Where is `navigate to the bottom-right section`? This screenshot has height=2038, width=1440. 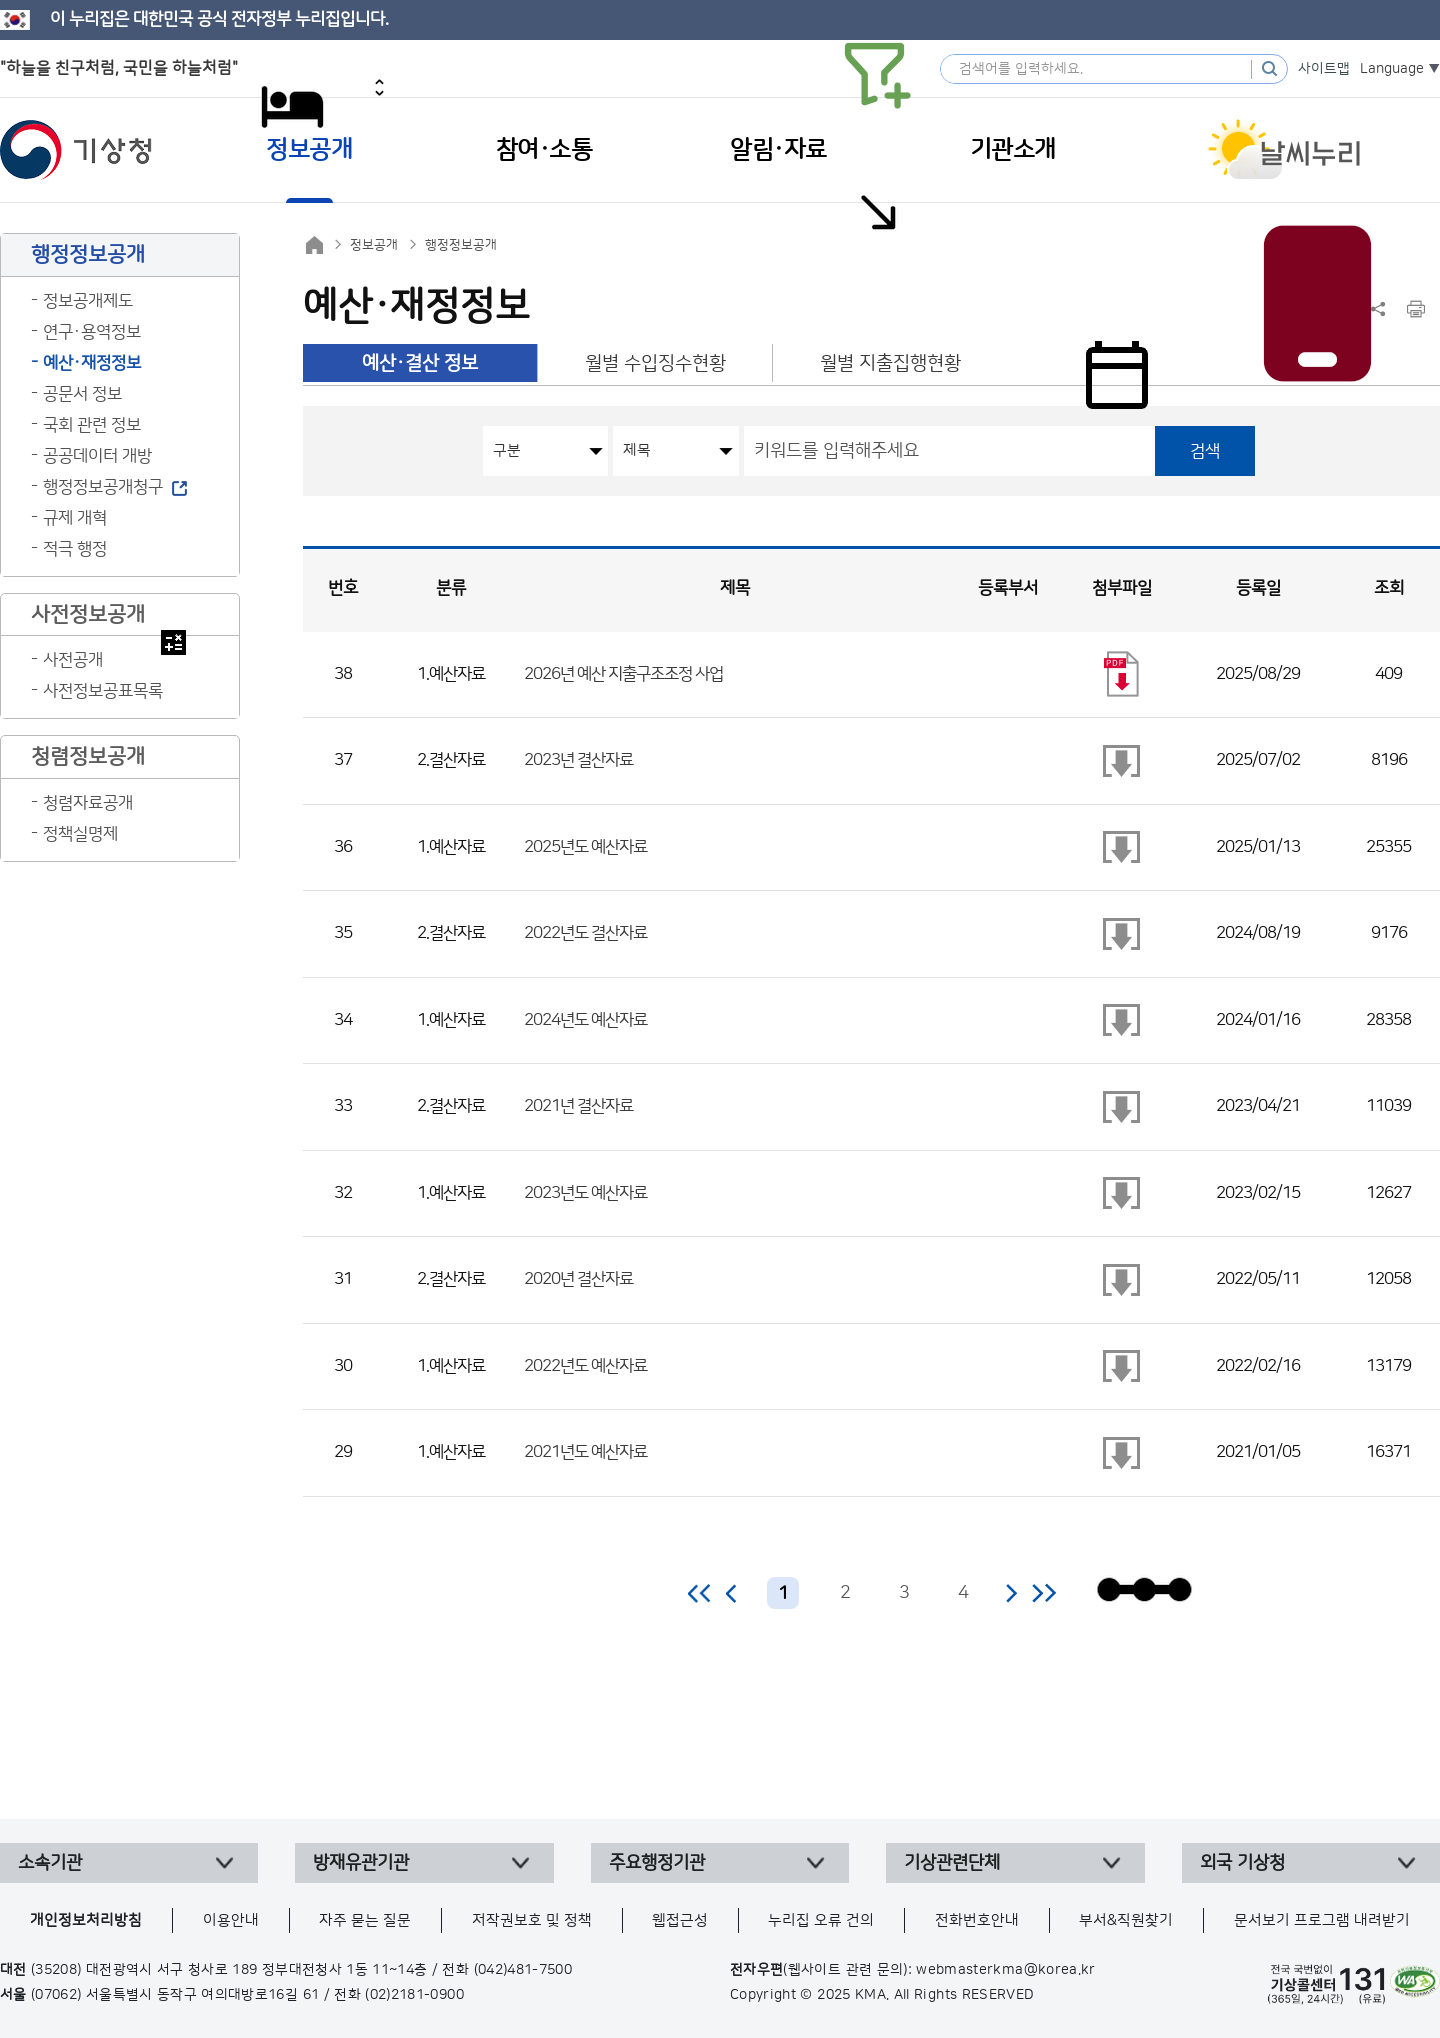
navigate to the bottom-right section is located at coordinates (879, 213).